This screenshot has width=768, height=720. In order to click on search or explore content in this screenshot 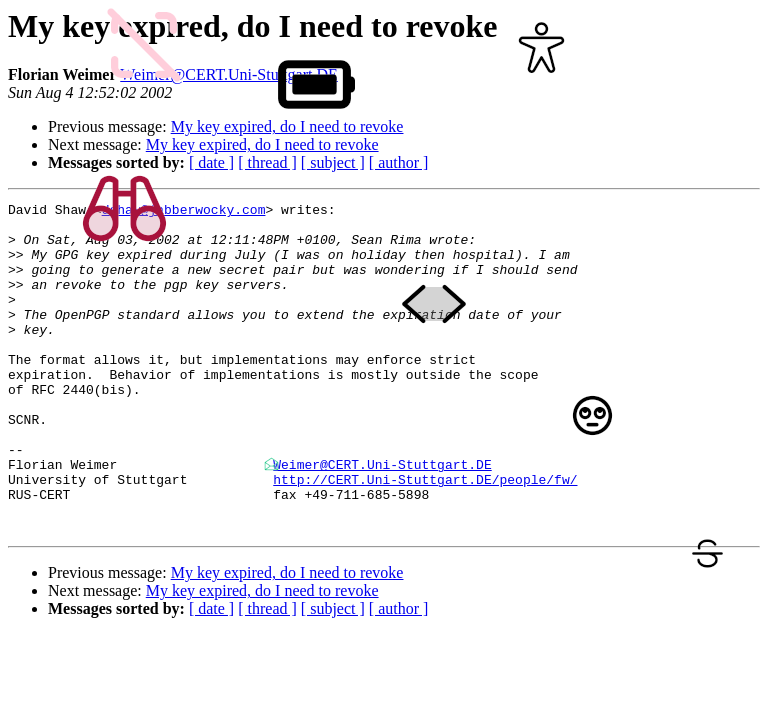, I will do `click(124, 208)`.